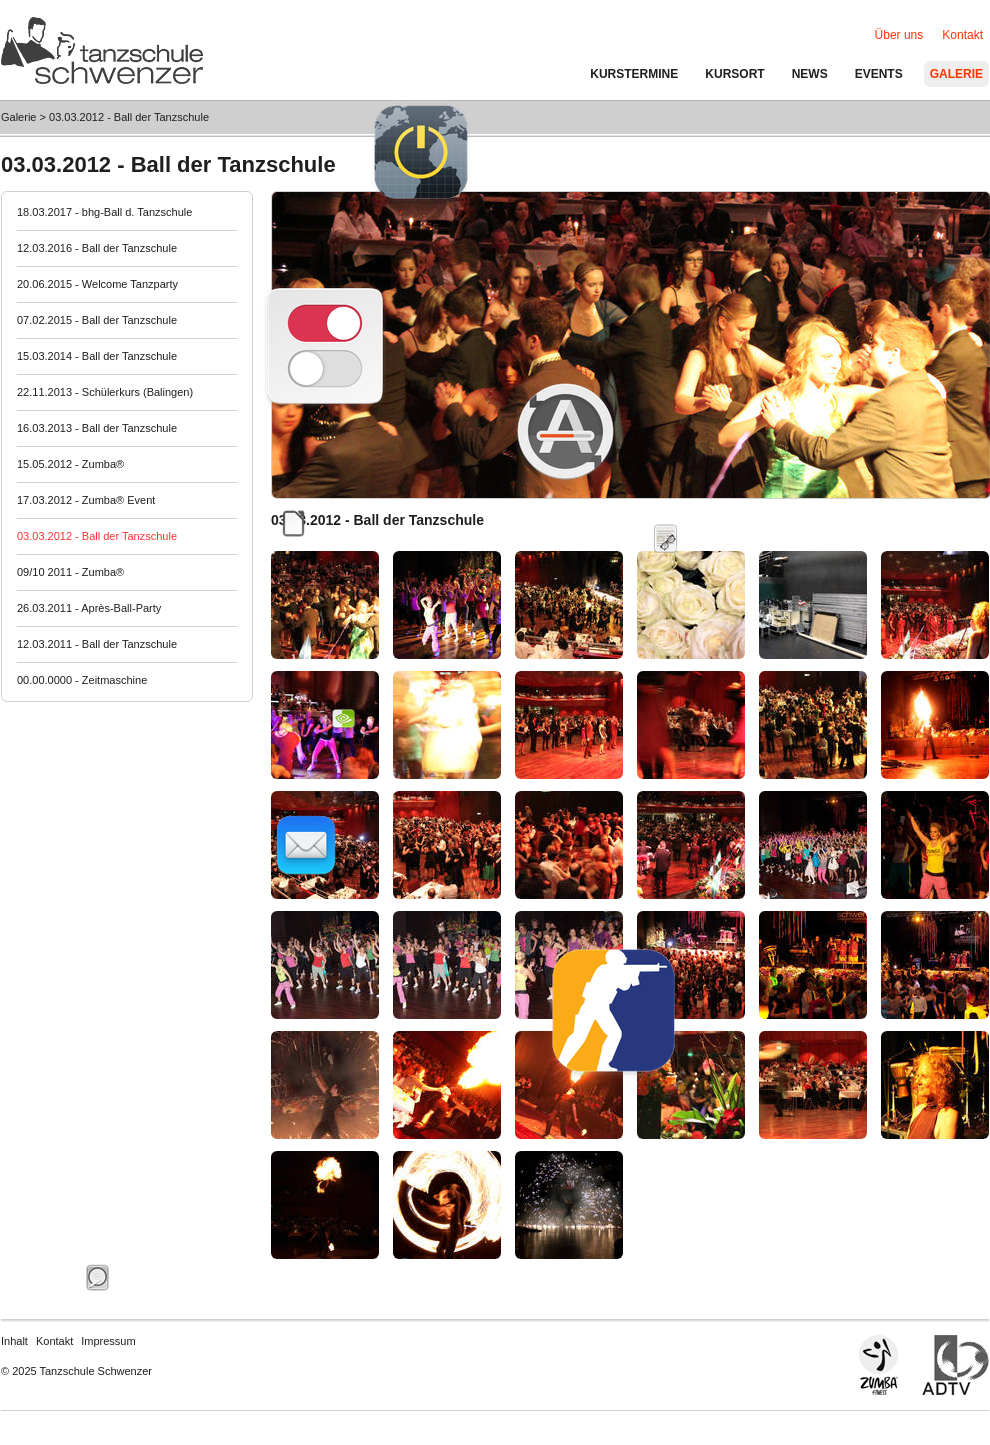 The height and width of the screenshot is (1445, 990). I want to click on launch counter-strike 2, so click(613, 1010).